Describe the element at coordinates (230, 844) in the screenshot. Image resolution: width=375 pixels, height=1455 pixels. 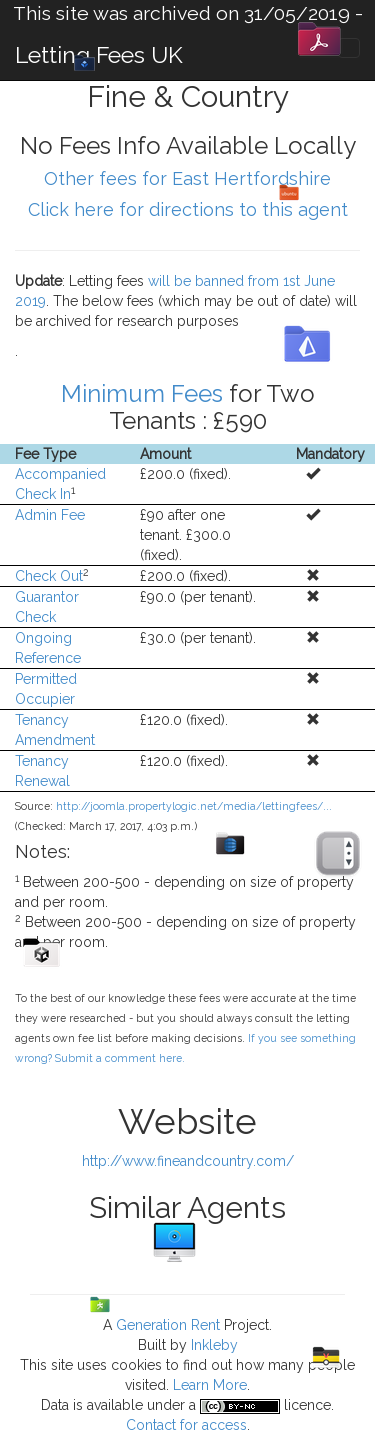
I see `open dynamodb database files folder` at that location.